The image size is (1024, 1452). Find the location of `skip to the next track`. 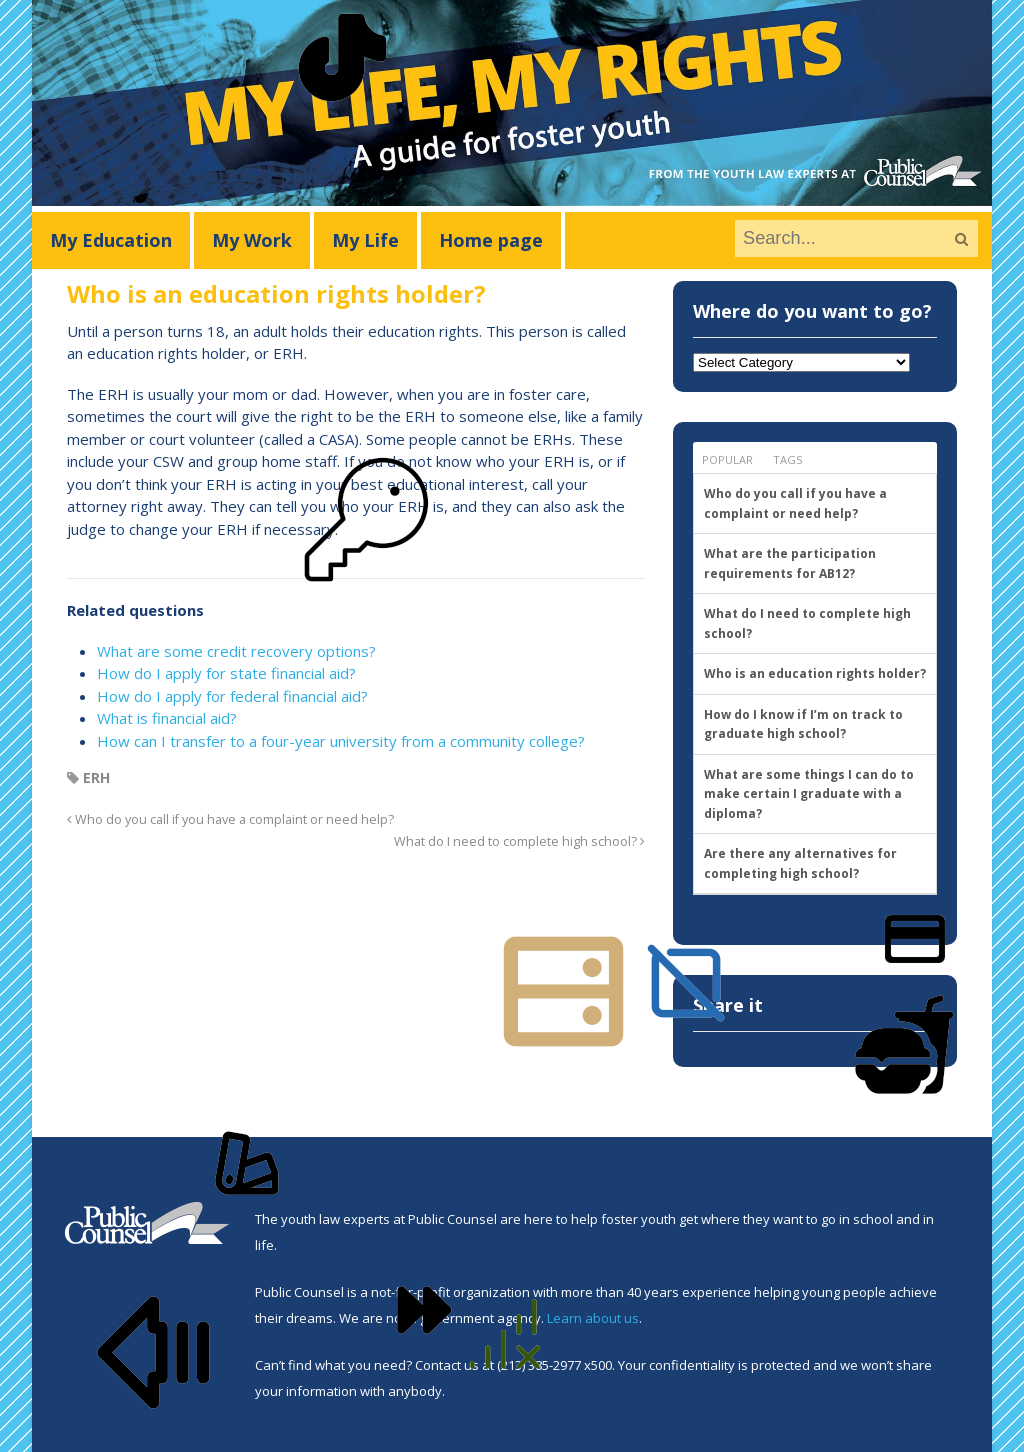

skip to the next track is located at coordinates (421, 1310).